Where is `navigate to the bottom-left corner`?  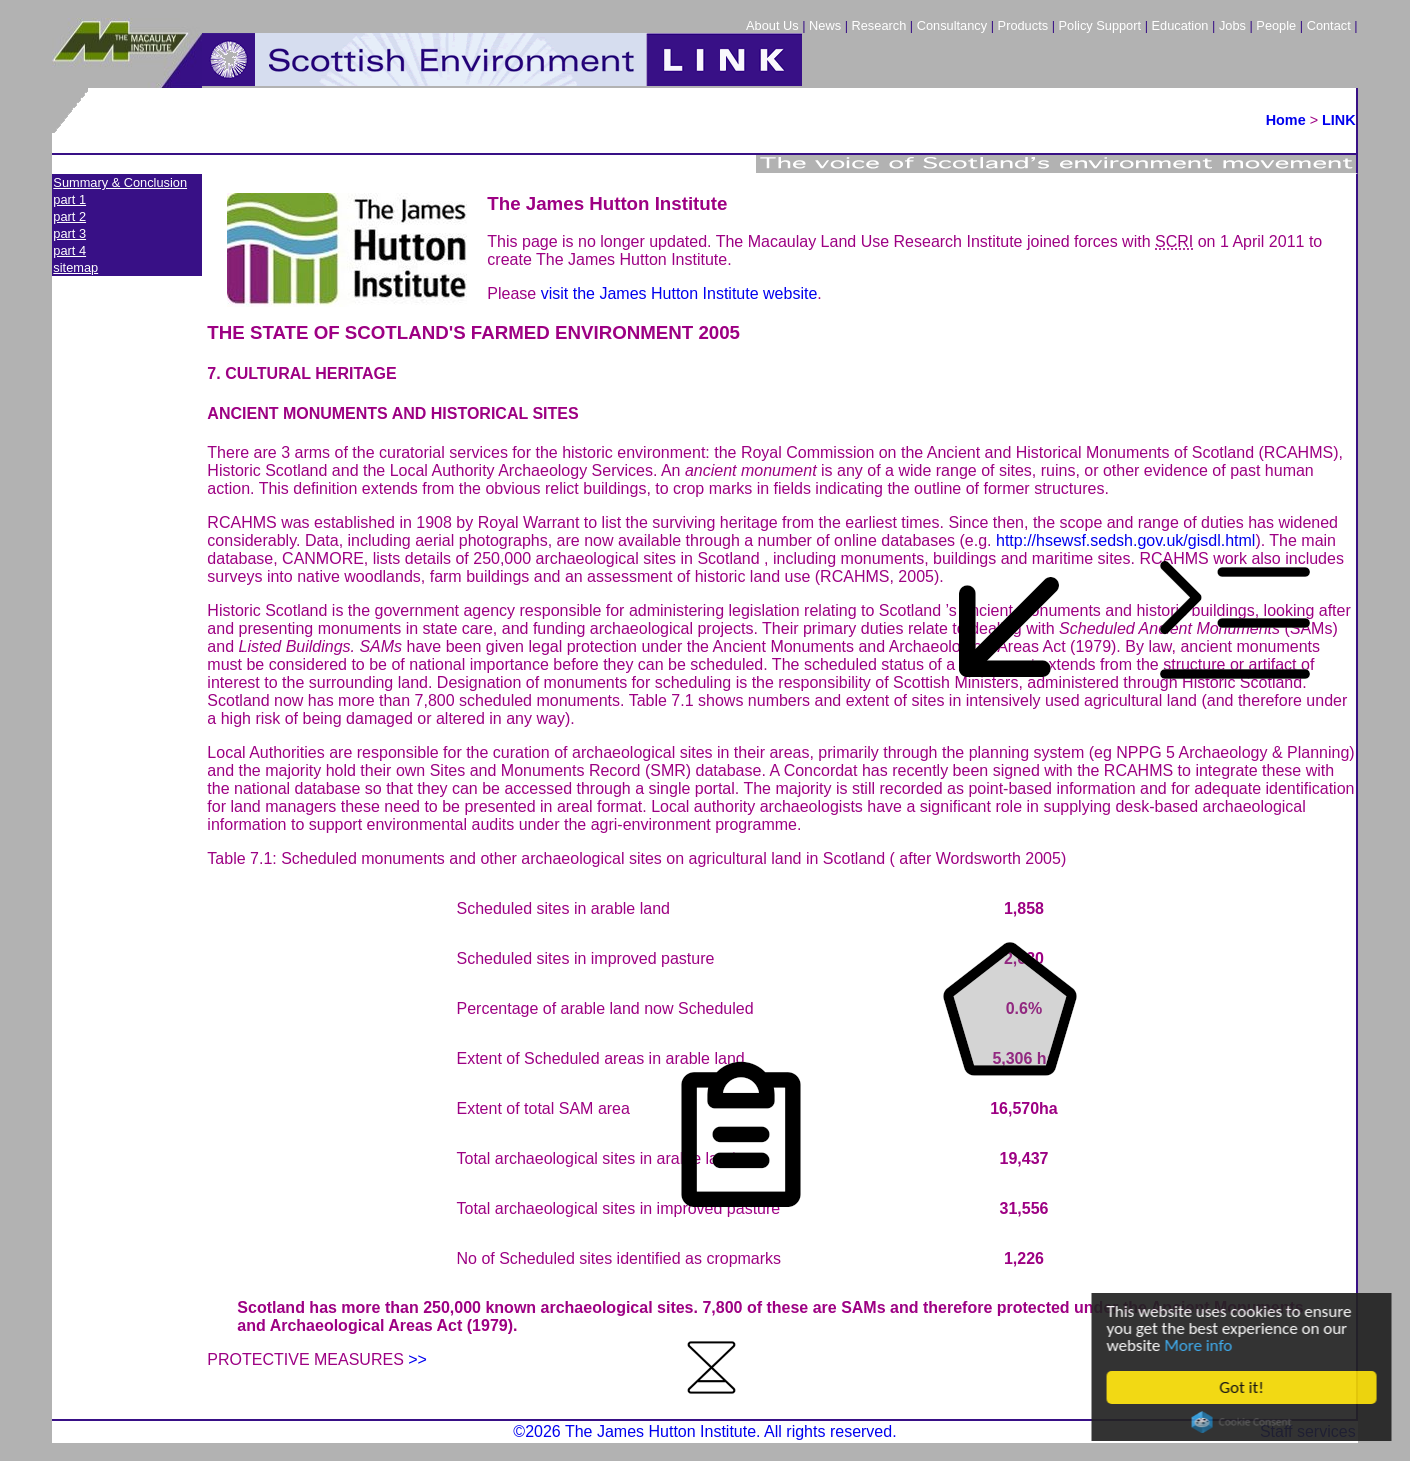 navigate to the bottom-left corner is located at coordinates (1009, 627).